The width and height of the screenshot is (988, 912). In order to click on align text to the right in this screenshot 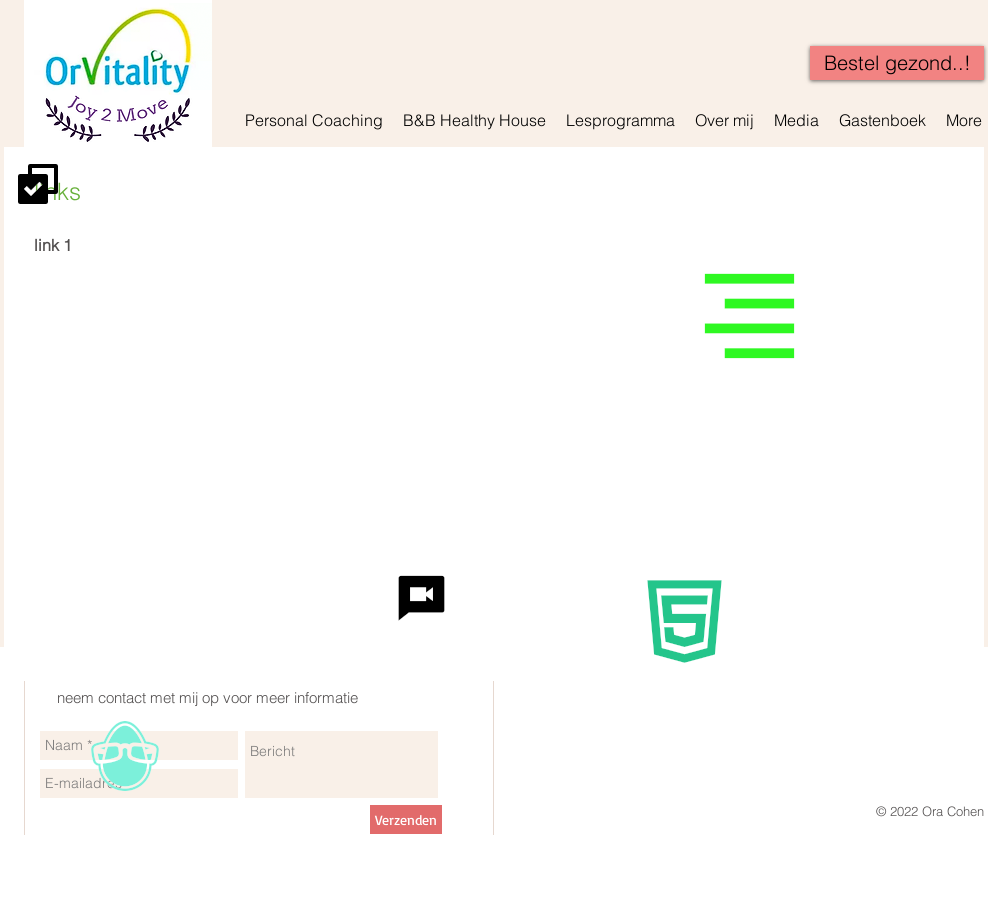, I will do `click(749, 313)`.